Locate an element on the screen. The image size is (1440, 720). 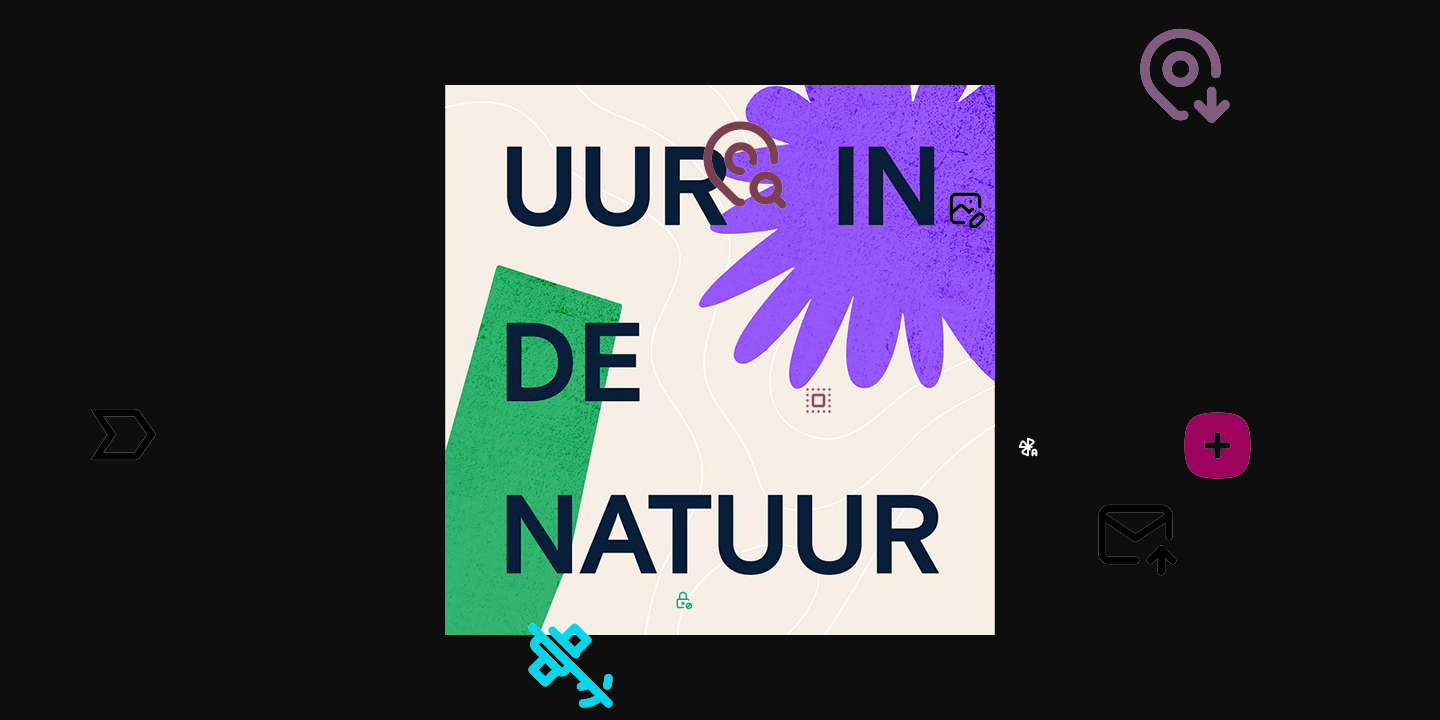
satellite connection unavailable is located at coordinates (570, 665).